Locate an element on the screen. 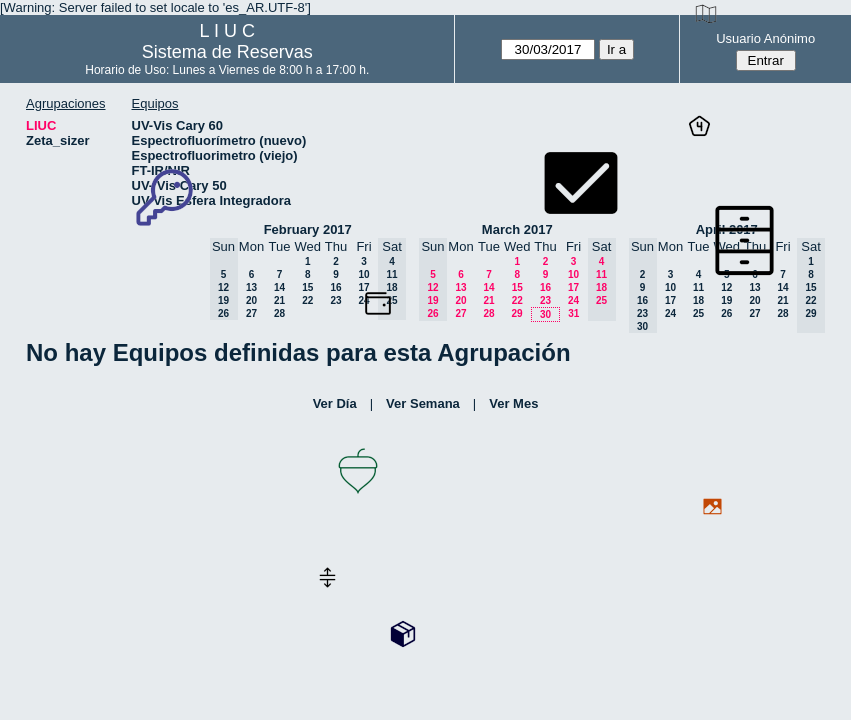 This screenshot has height=720, width=851. access security or password settings is located at coordinates (163, 198).